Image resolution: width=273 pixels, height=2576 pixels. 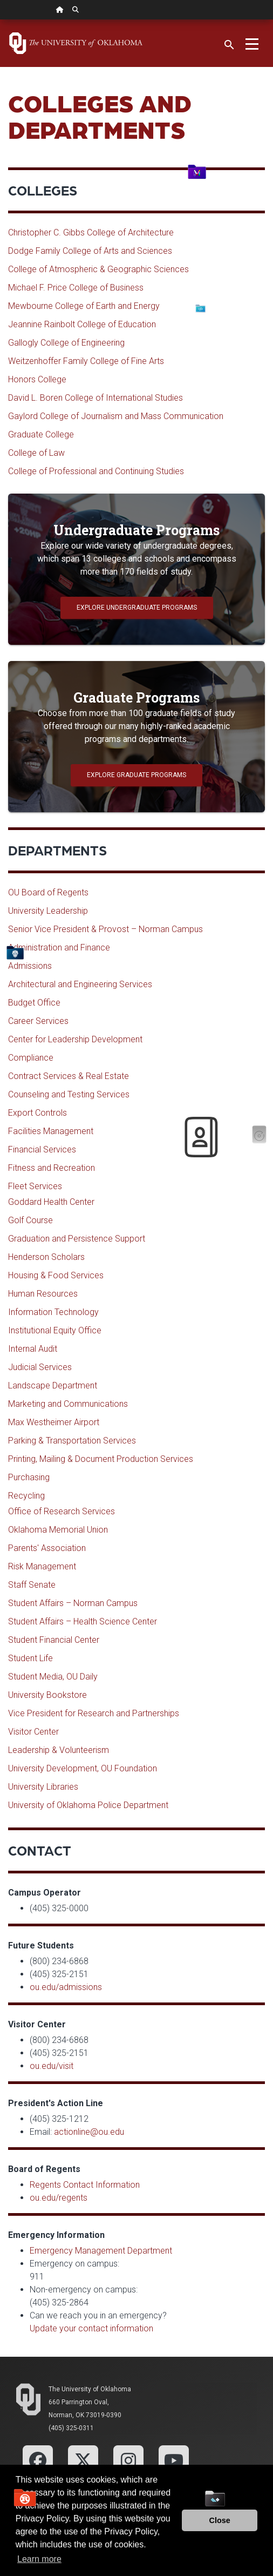 I want to click on open folder containing rexus gaming files, so click(x=15, y=953).